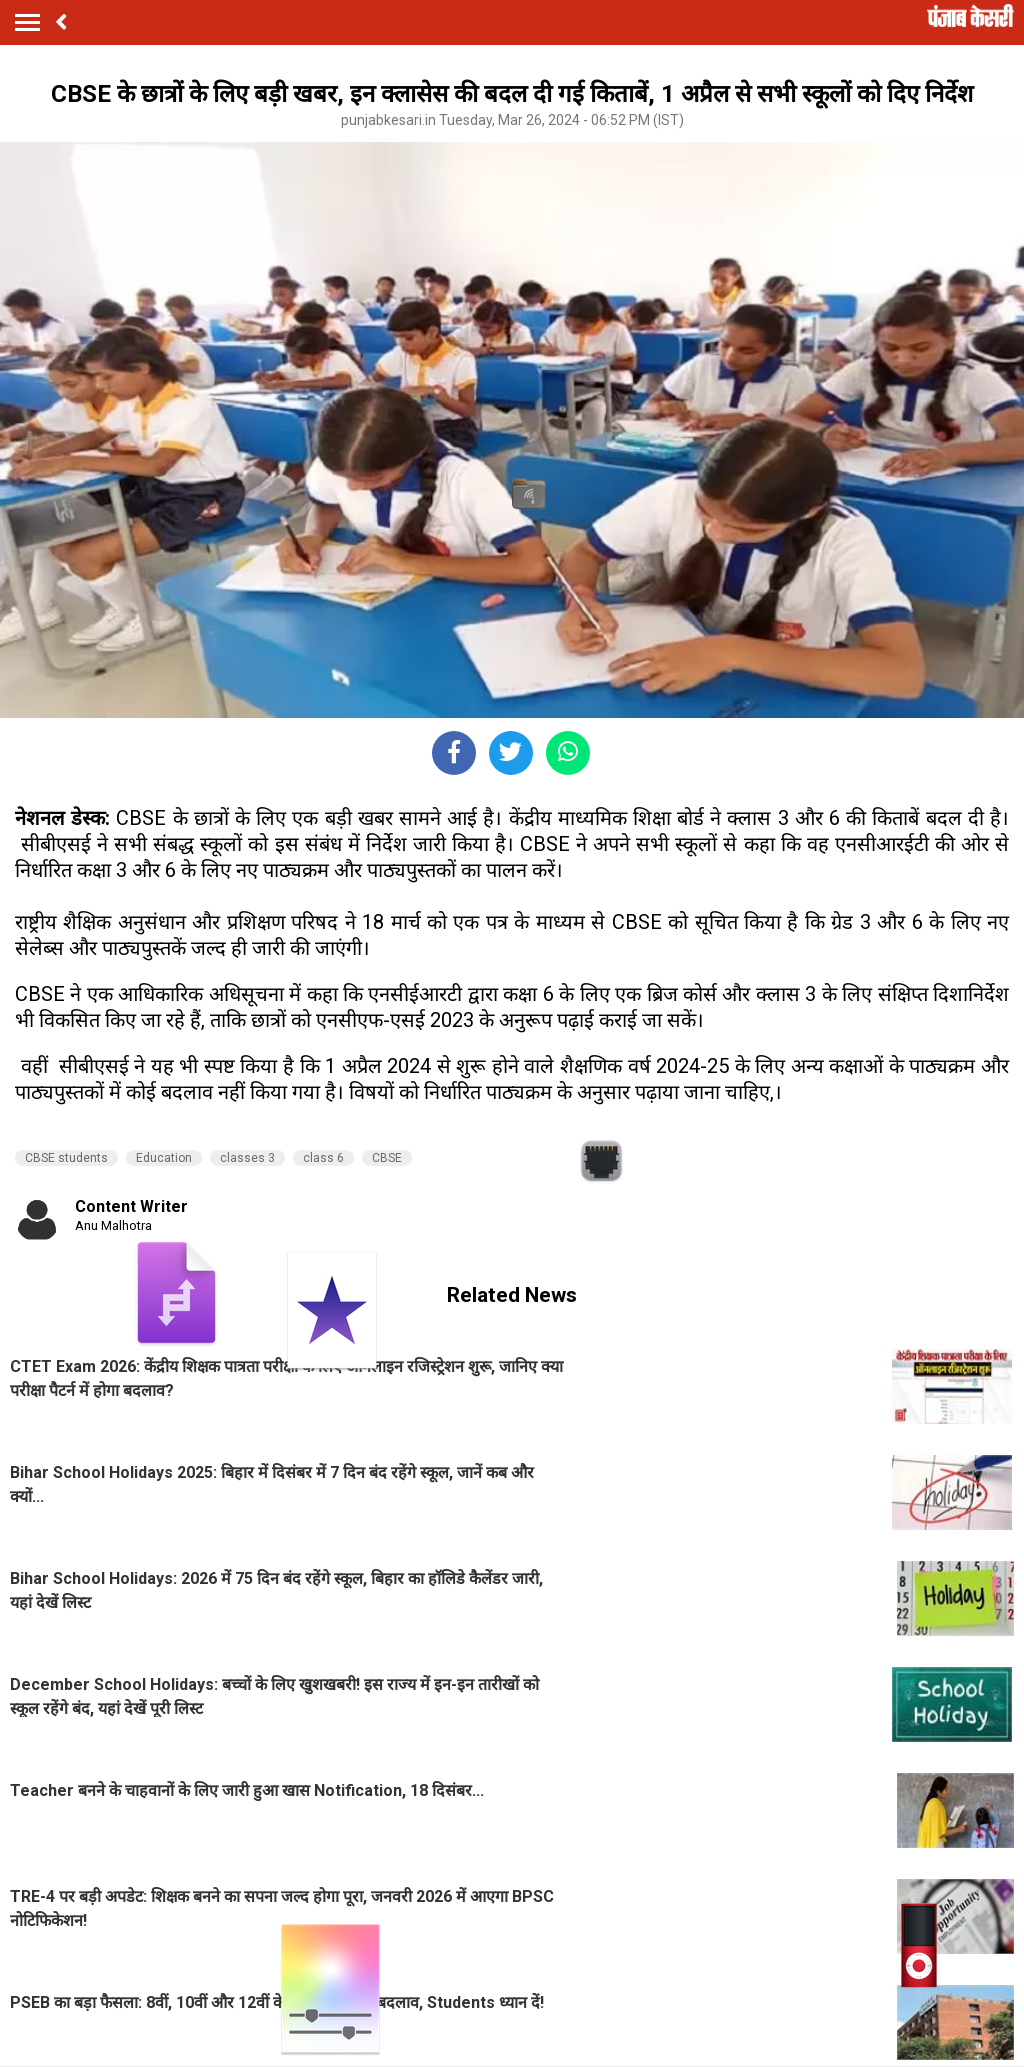  What do you see at coordinates (332, 1310) in the screenshot?
I see `mark a media clip as a favorite` at bounding box center [332, 1310].